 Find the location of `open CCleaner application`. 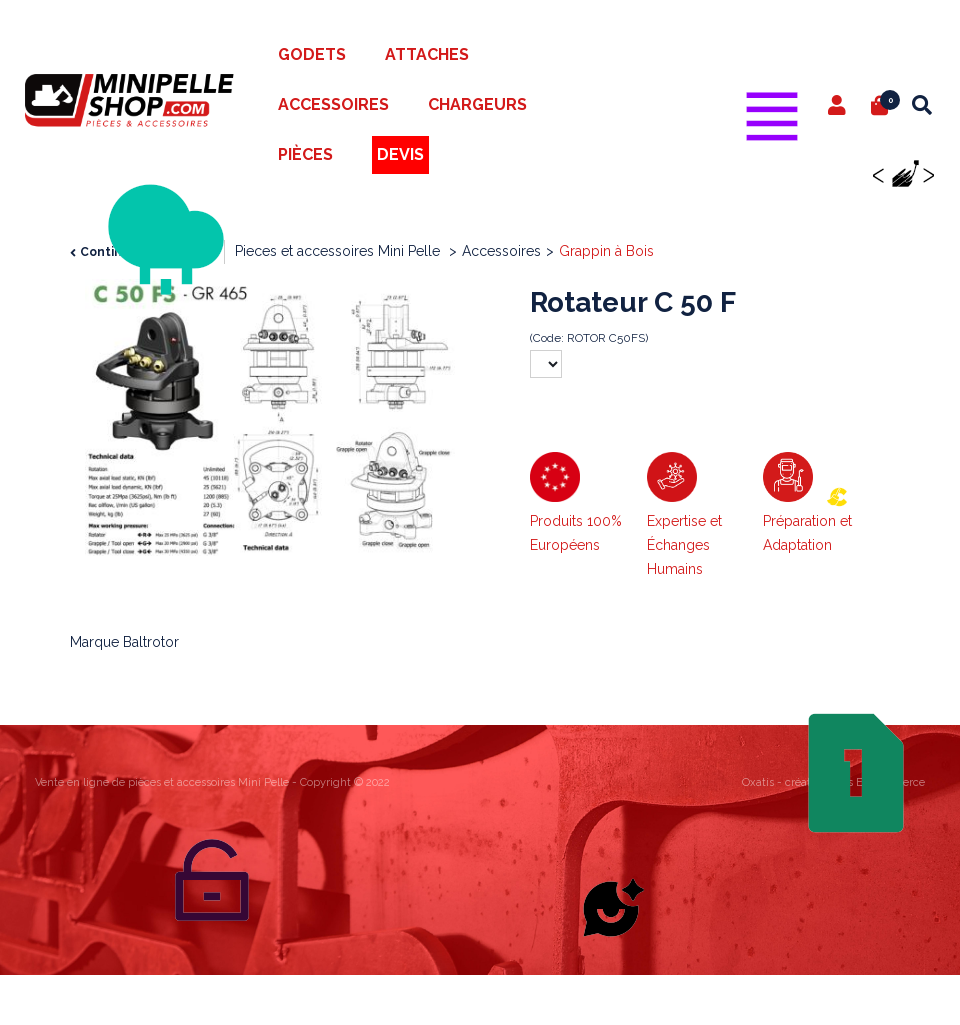

open CCleaner application is located at coordinates (837, 497).